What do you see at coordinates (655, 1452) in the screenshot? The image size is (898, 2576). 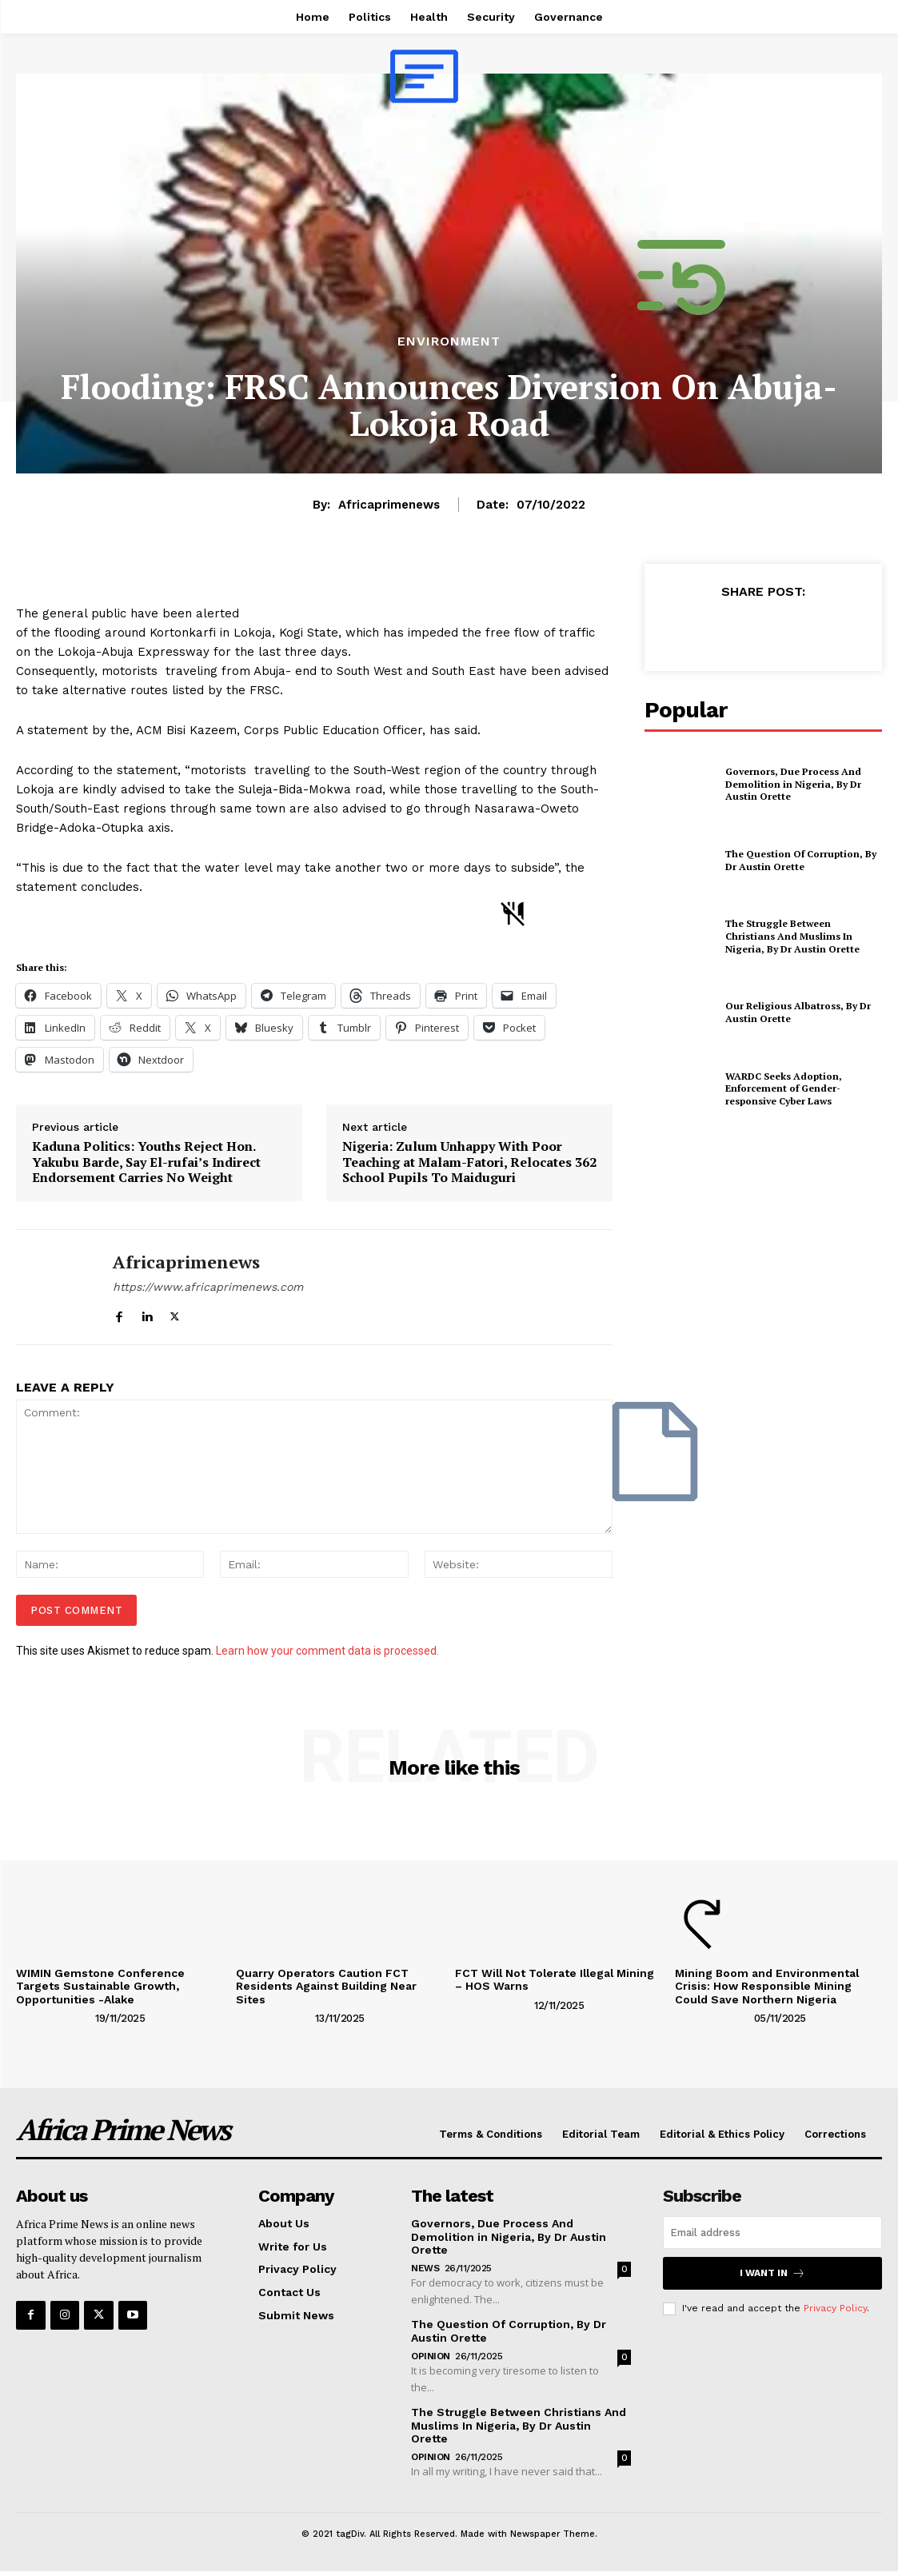 I see `create a new file` at bounding box center [655, 1452].